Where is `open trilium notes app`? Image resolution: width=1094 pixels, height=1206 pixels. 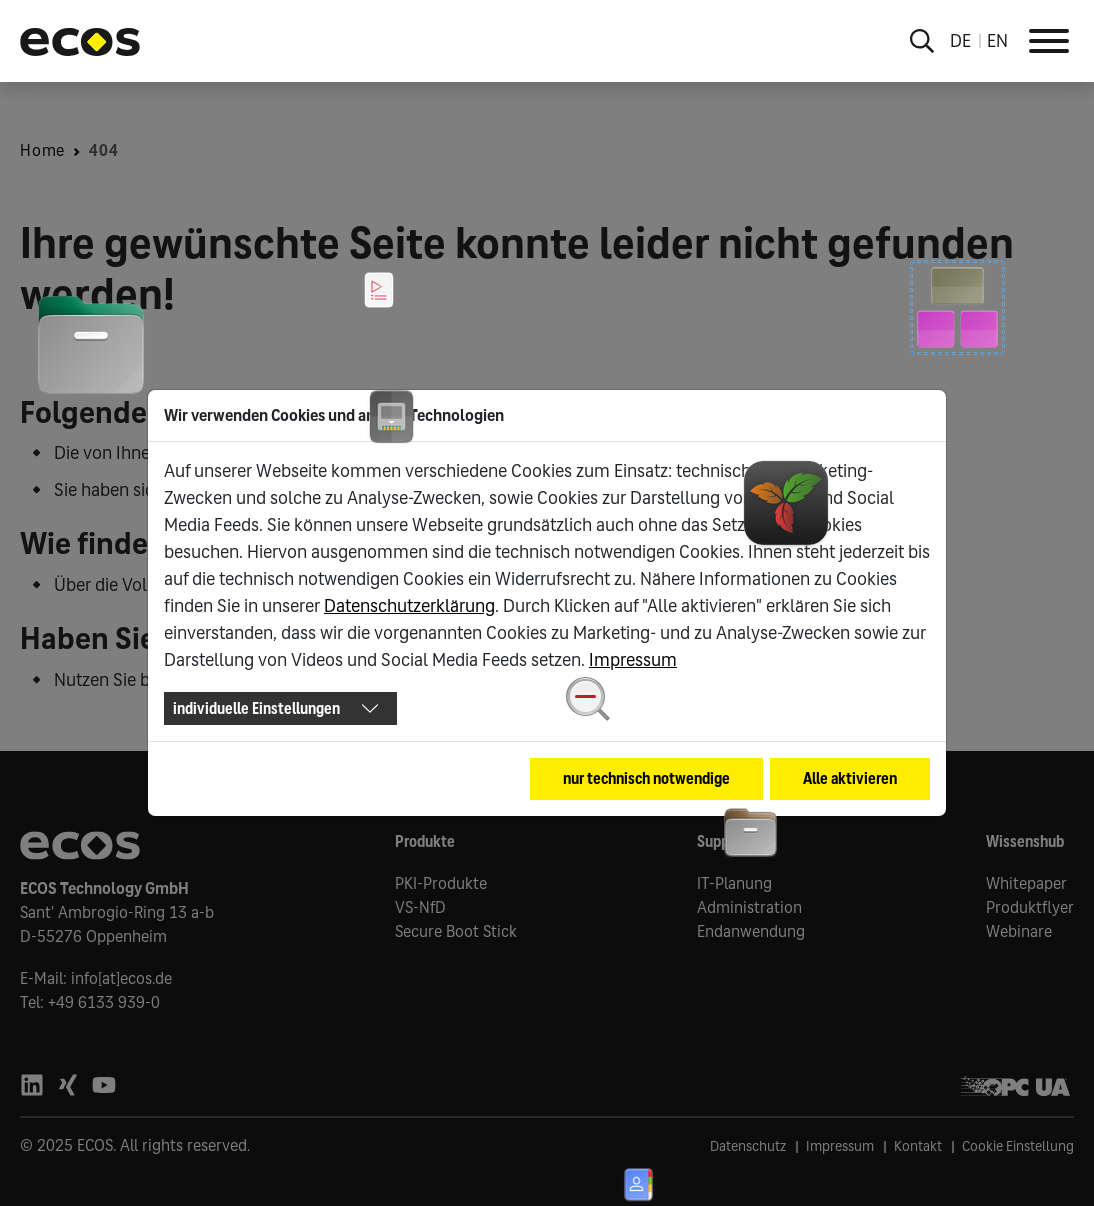
open trilium notes app is located at coordinates (786, 503).